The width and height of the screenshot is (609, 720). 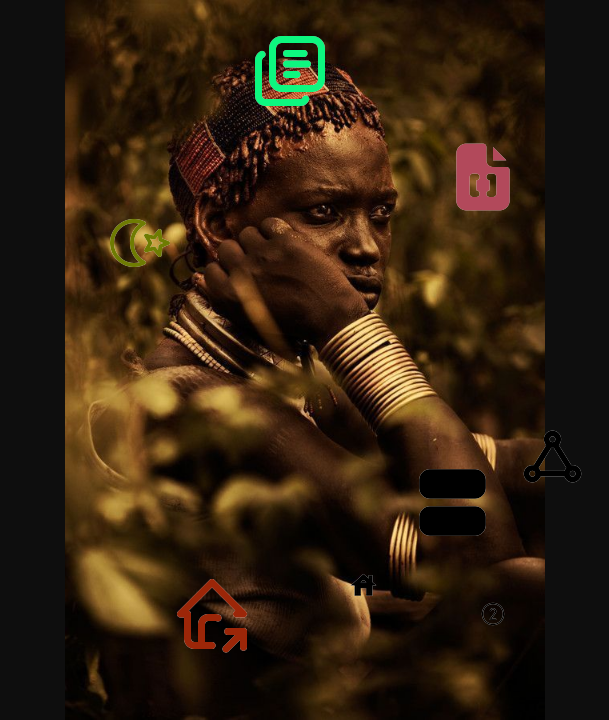 I want to click on view source code file, so click(x=483, y=177).